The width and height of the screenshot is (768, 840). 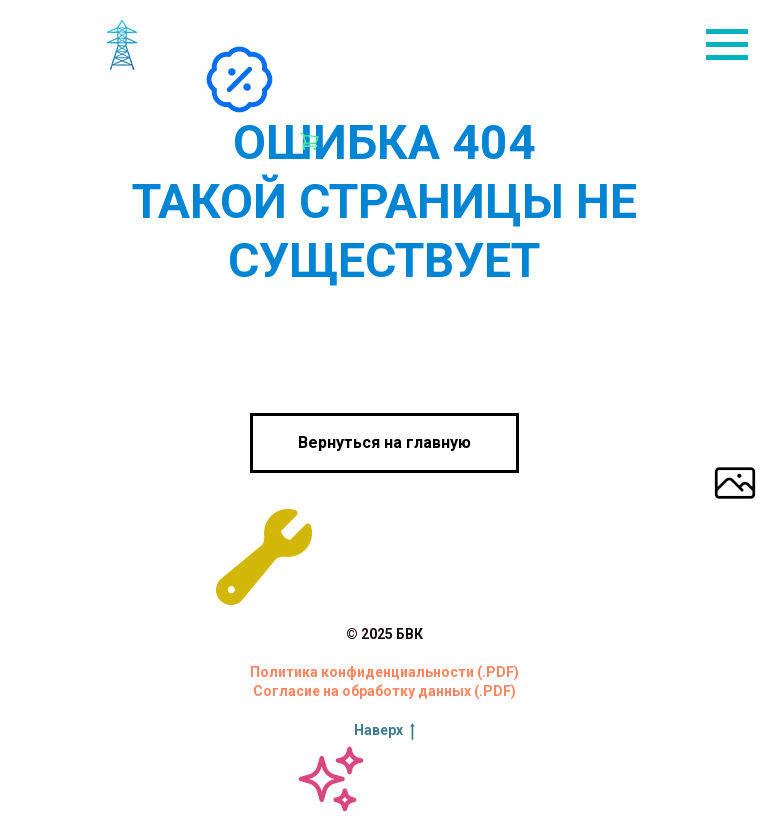 I want to click on view photo or image, so click(x=735, y=483).